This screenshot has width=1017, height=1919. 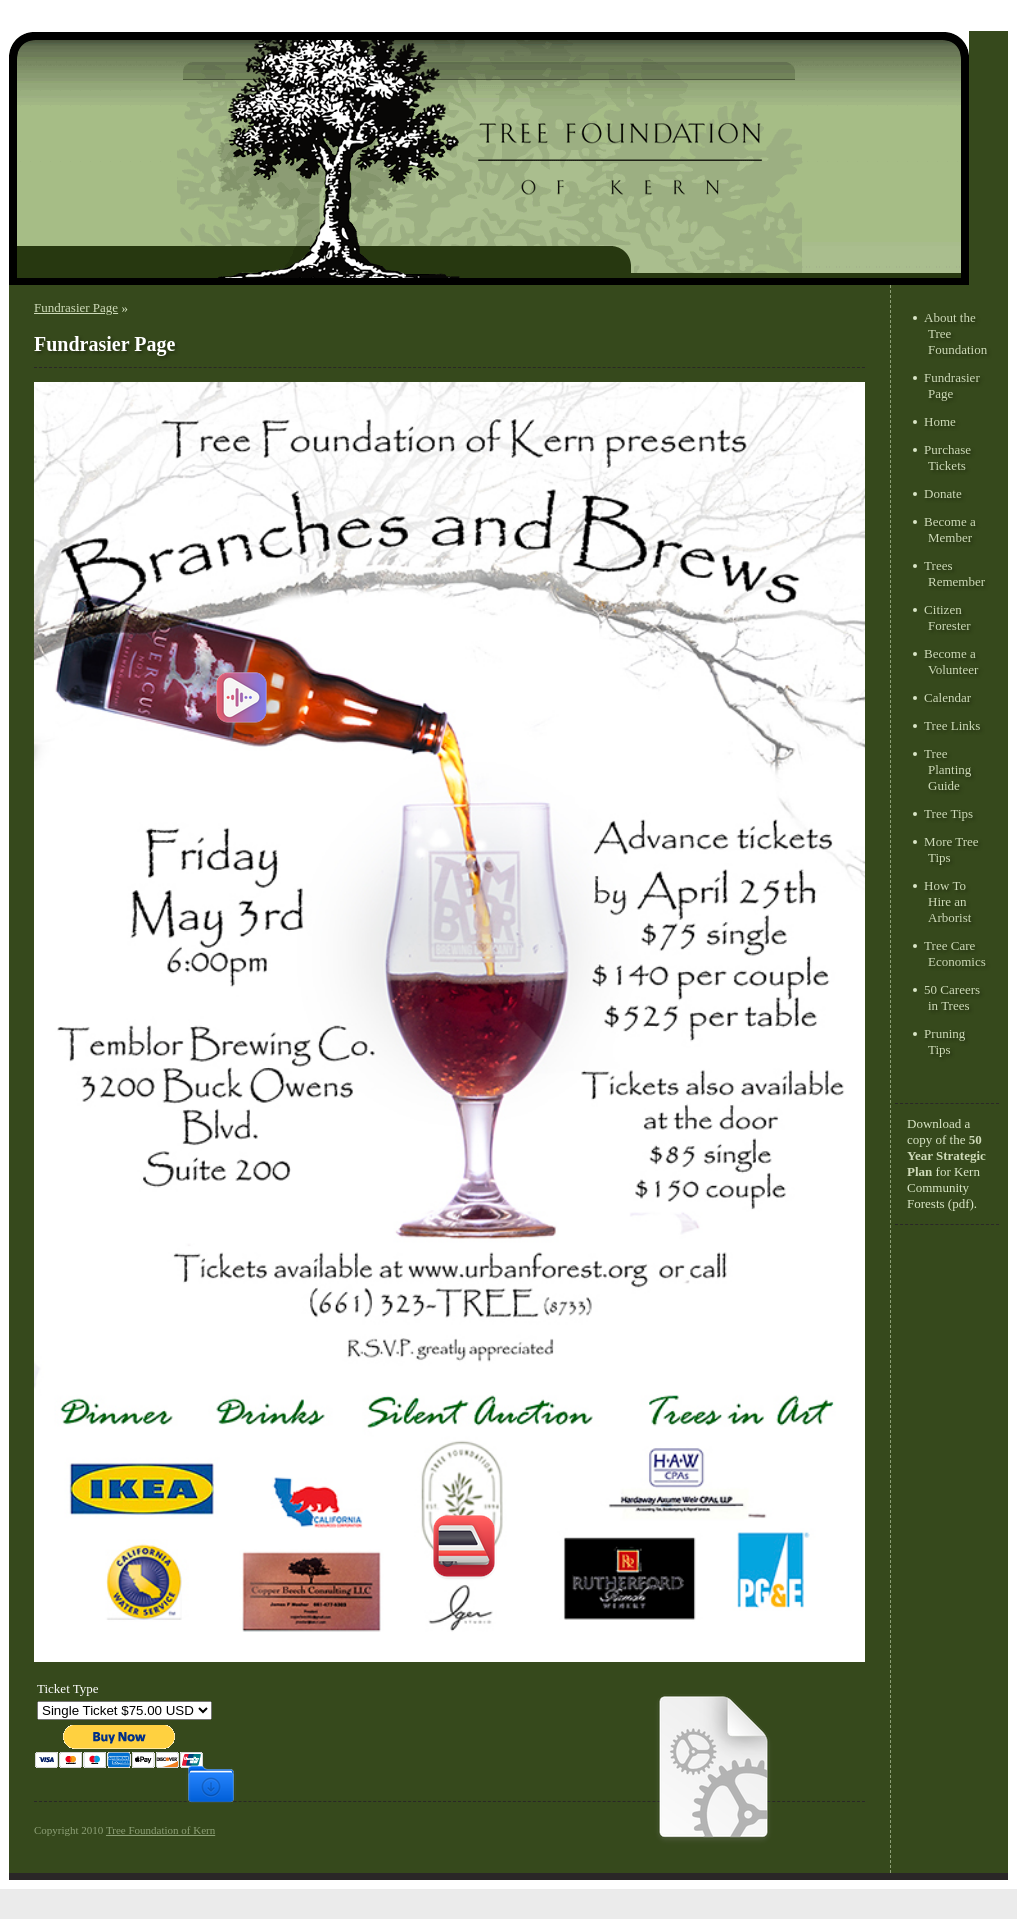 I want to click on access your downloads folder, so click(x=211, y=1784).